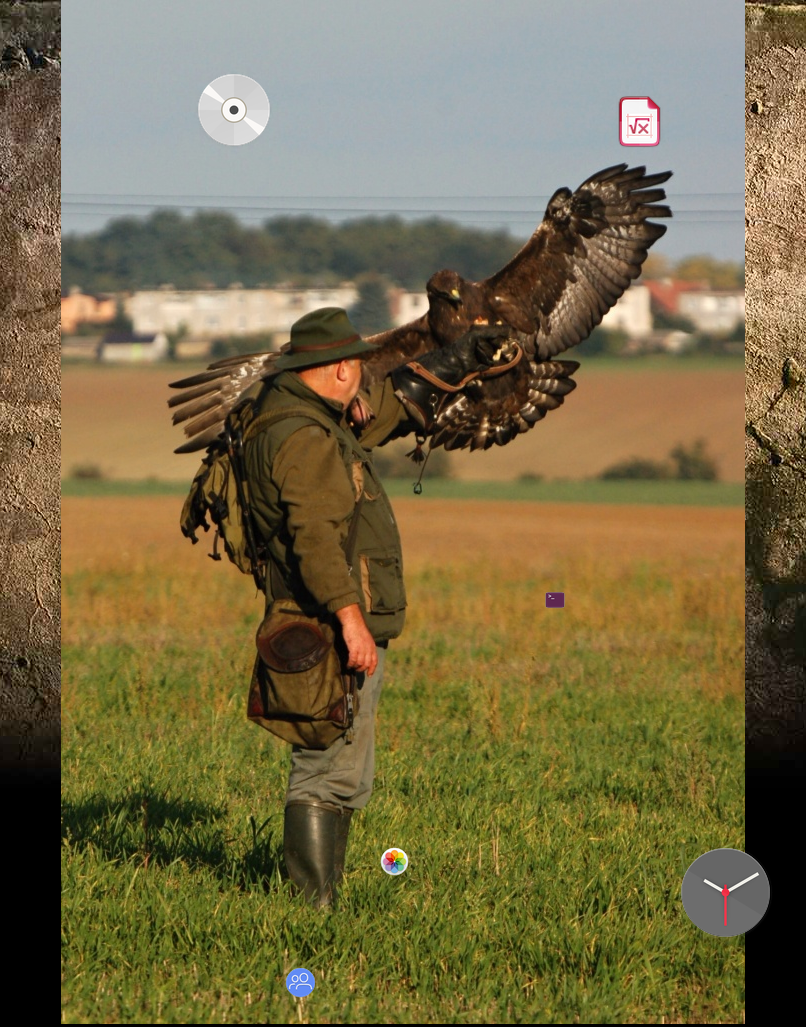 The height and width of the screenshot is (1027, 806). I want to click on access user accounts and settings, so click(300, 982).